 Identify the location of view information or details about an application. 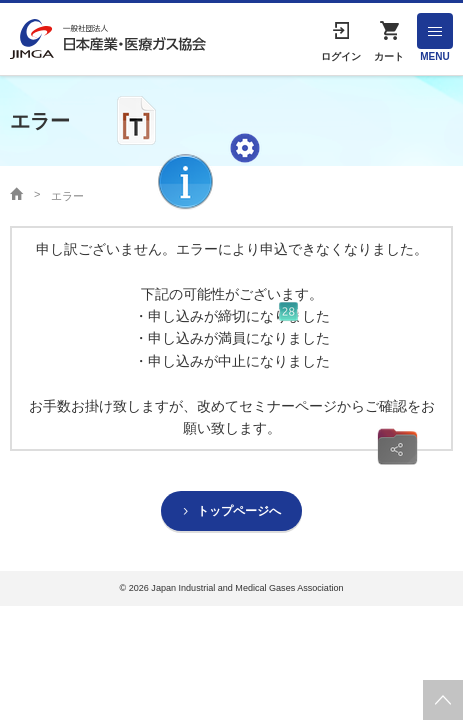
(185, 181).